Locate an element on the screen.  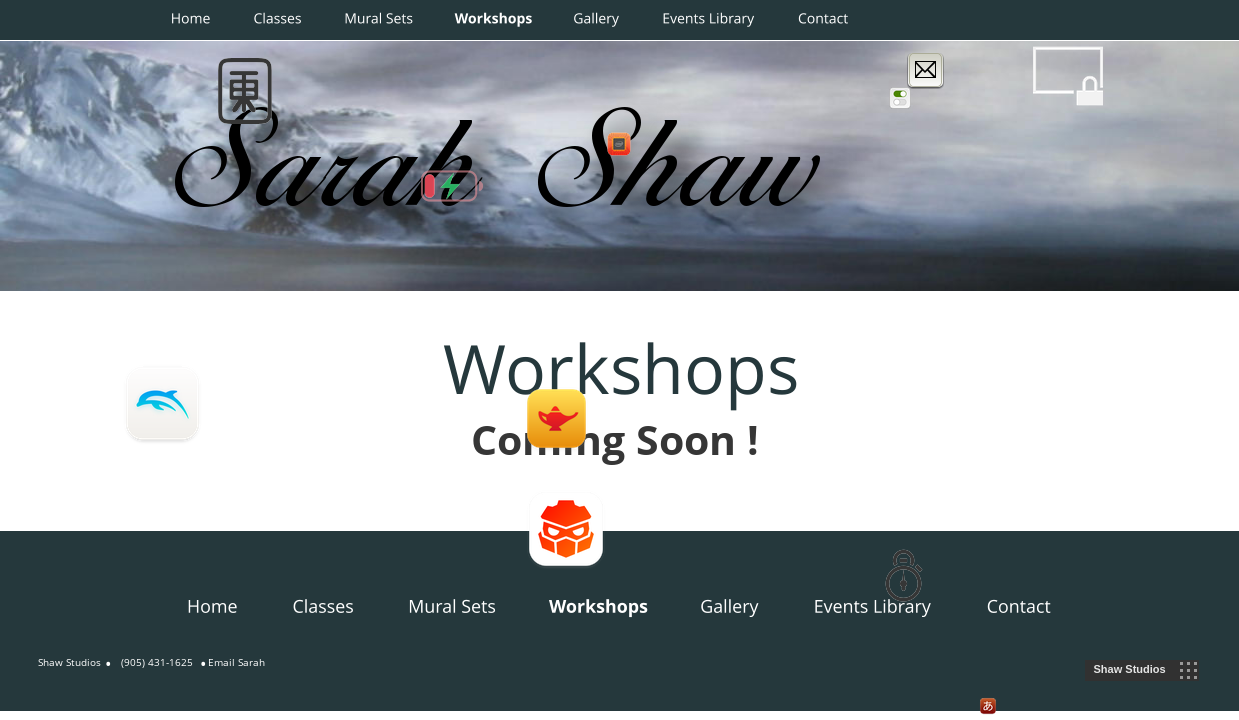
indicates battery is critically low but currently charging is located at coordinates (452, 186).